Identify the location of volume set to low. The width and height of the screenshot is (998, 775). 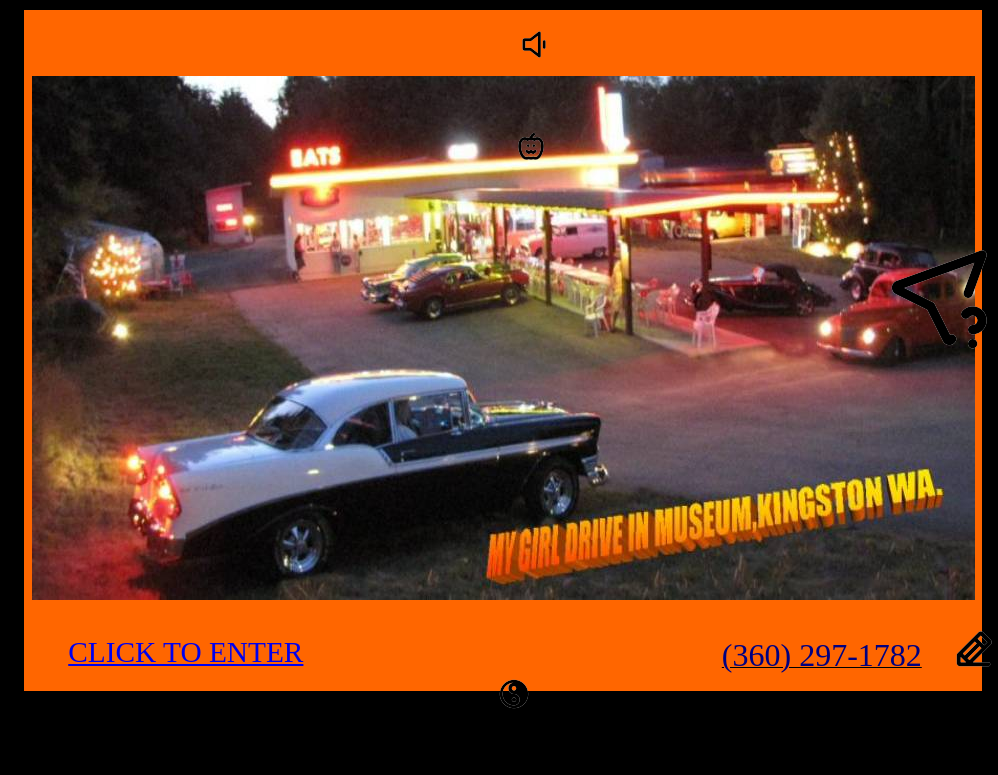
(535, 44).